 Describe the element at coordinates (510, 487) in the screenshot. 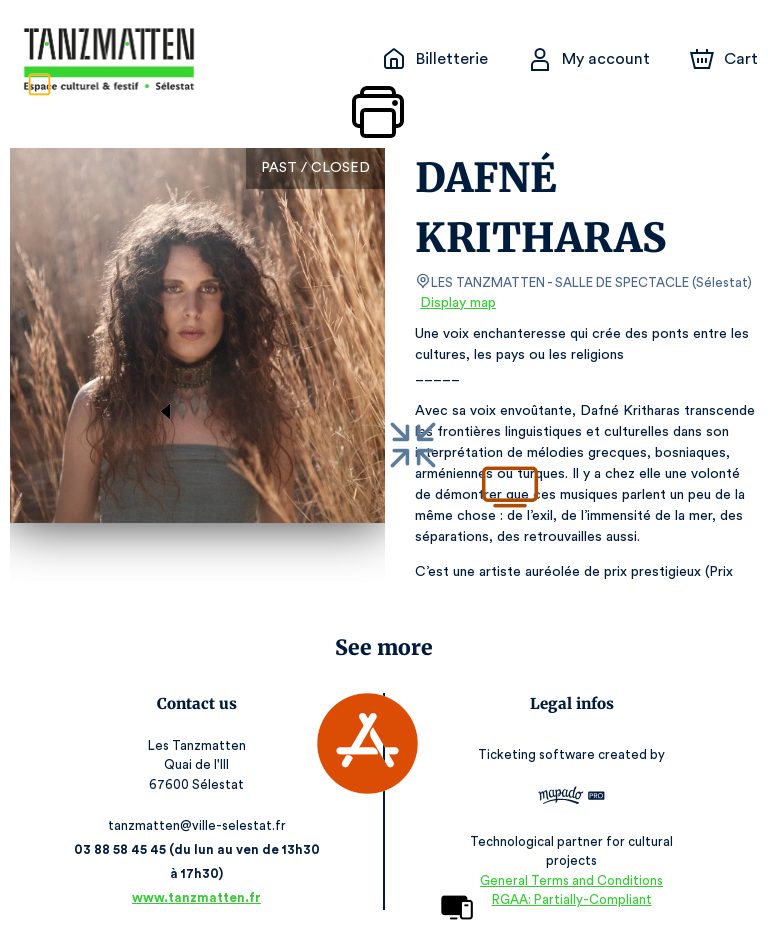

I see `access TV or video streaming features` at that location.